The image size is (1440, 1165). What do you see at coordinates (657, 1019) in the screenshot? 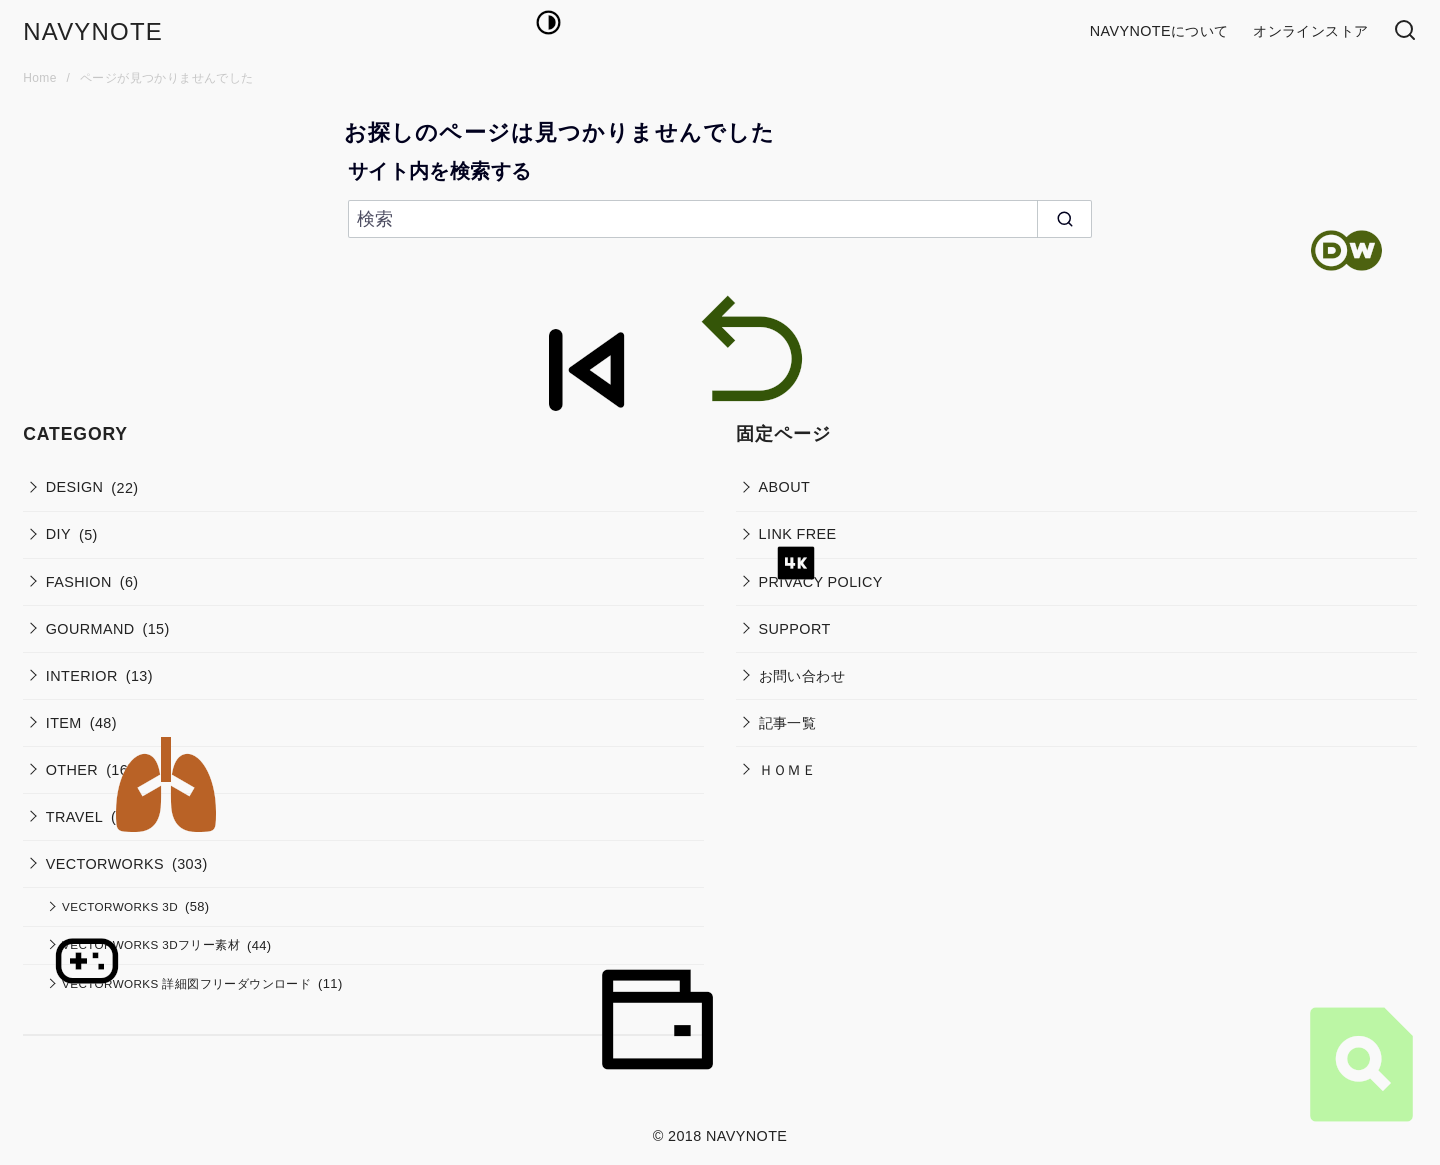
I see `access your wallet or payment methods` at bounding box center [657, 1019].